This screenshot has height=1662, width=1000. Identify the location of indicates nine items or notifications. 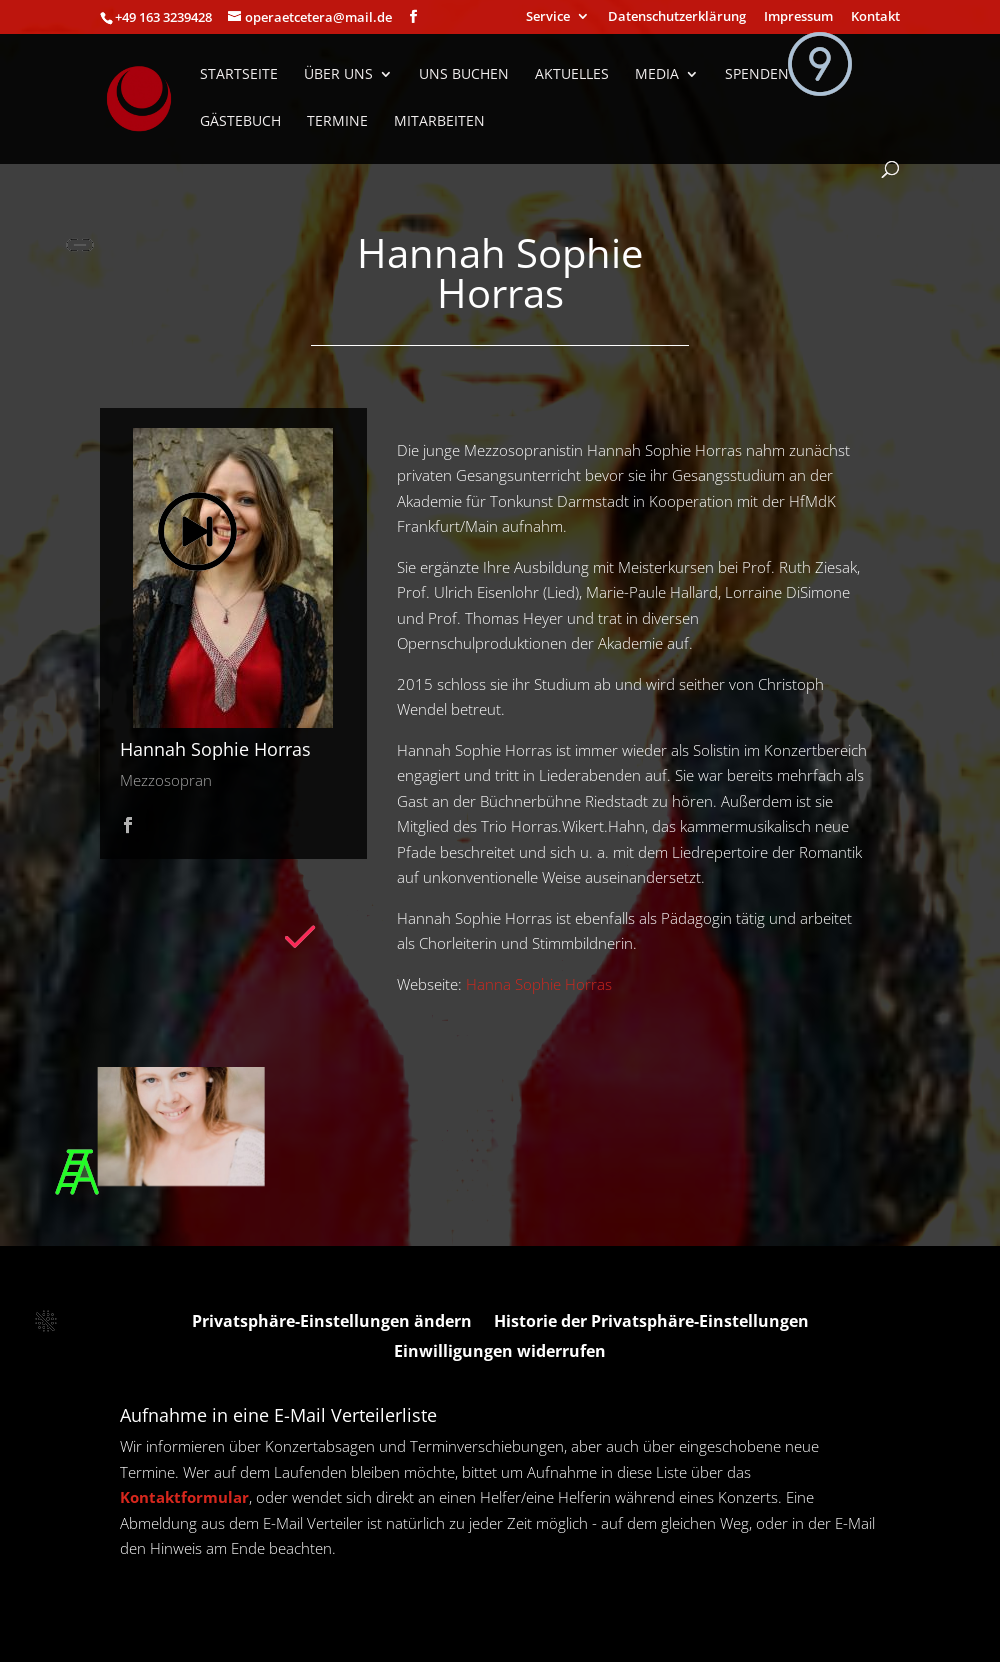
(820, 64).